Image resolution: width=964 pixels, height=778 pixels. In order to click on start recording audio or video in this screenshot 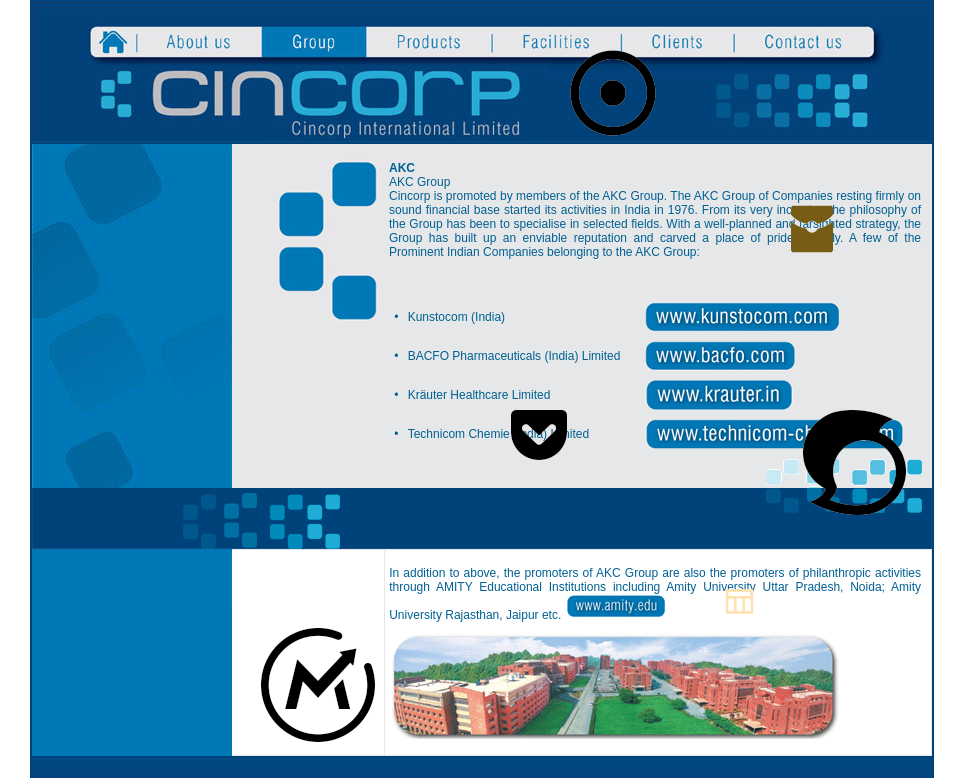, I will do `click(613, 93)`.